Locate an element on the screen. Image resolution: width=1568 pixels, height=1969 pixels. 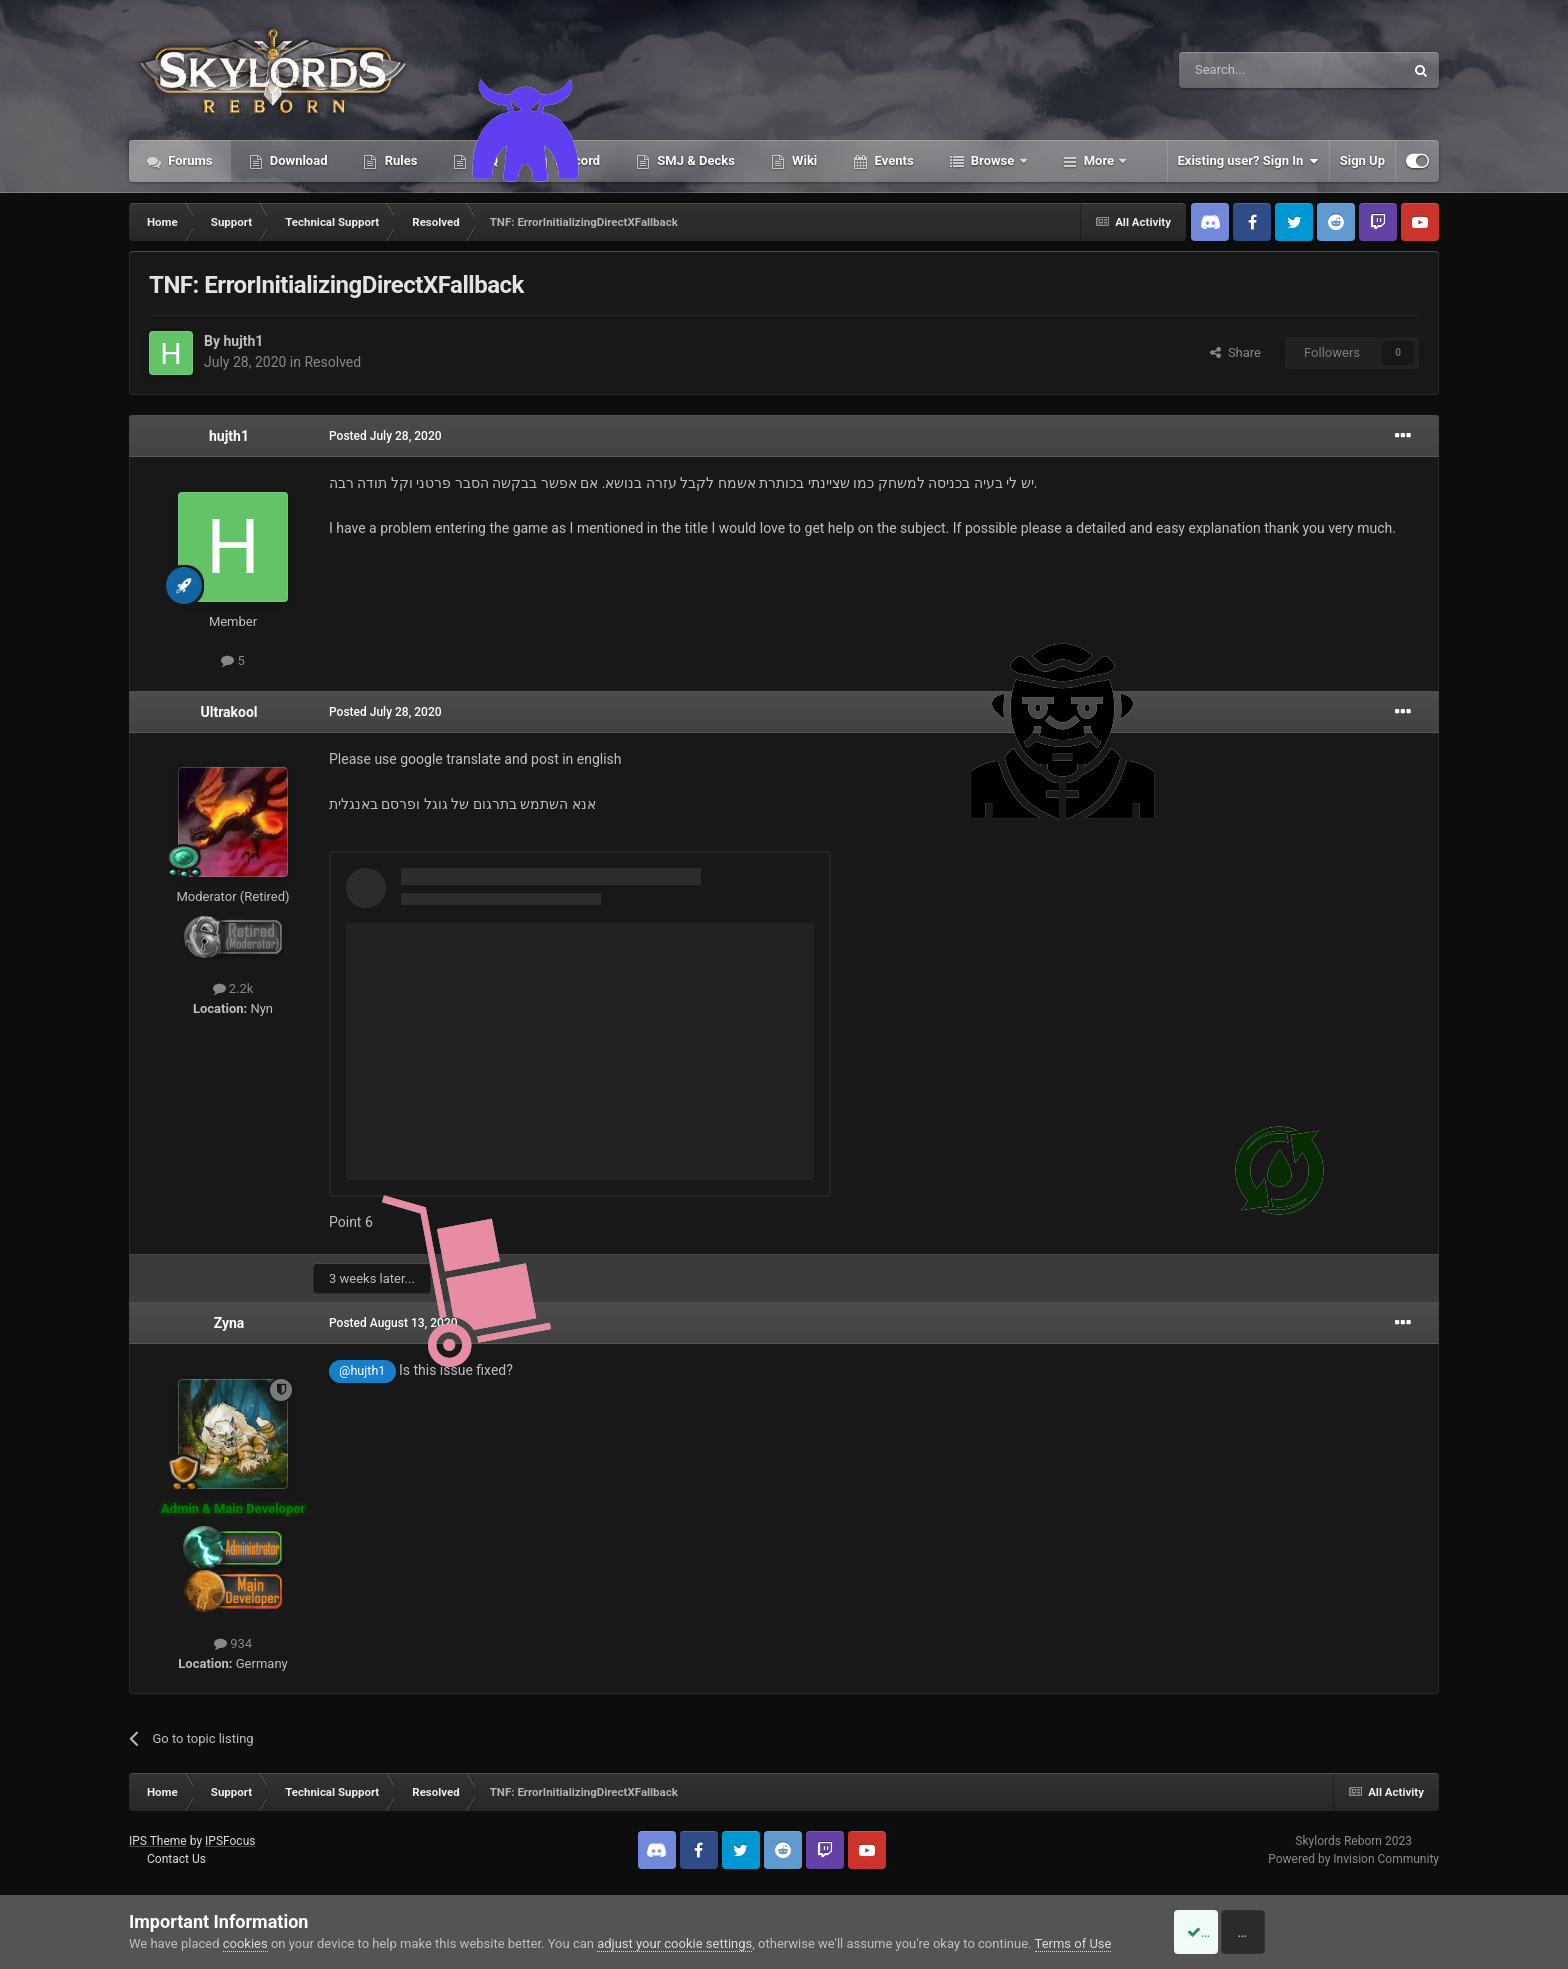
water recycling or purification system status is located at coordinates (1279, 1170).